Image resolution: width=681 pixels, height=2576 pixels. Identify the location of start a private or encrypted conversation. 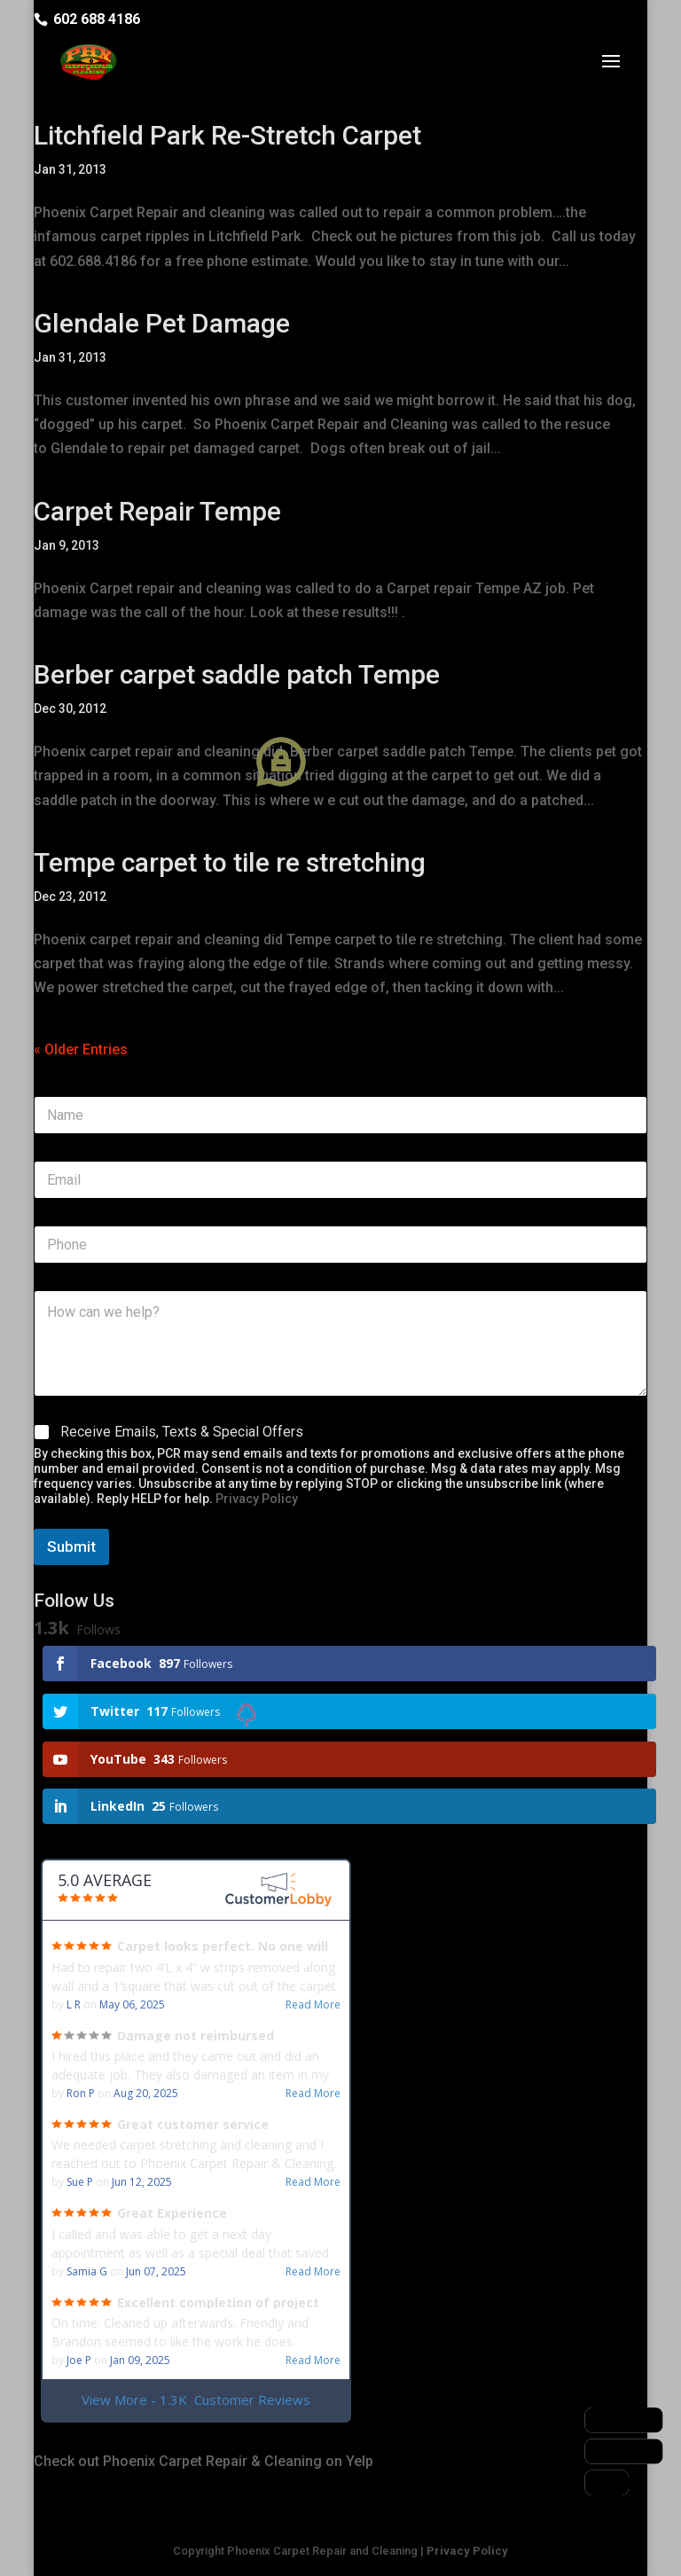
(281, 762).